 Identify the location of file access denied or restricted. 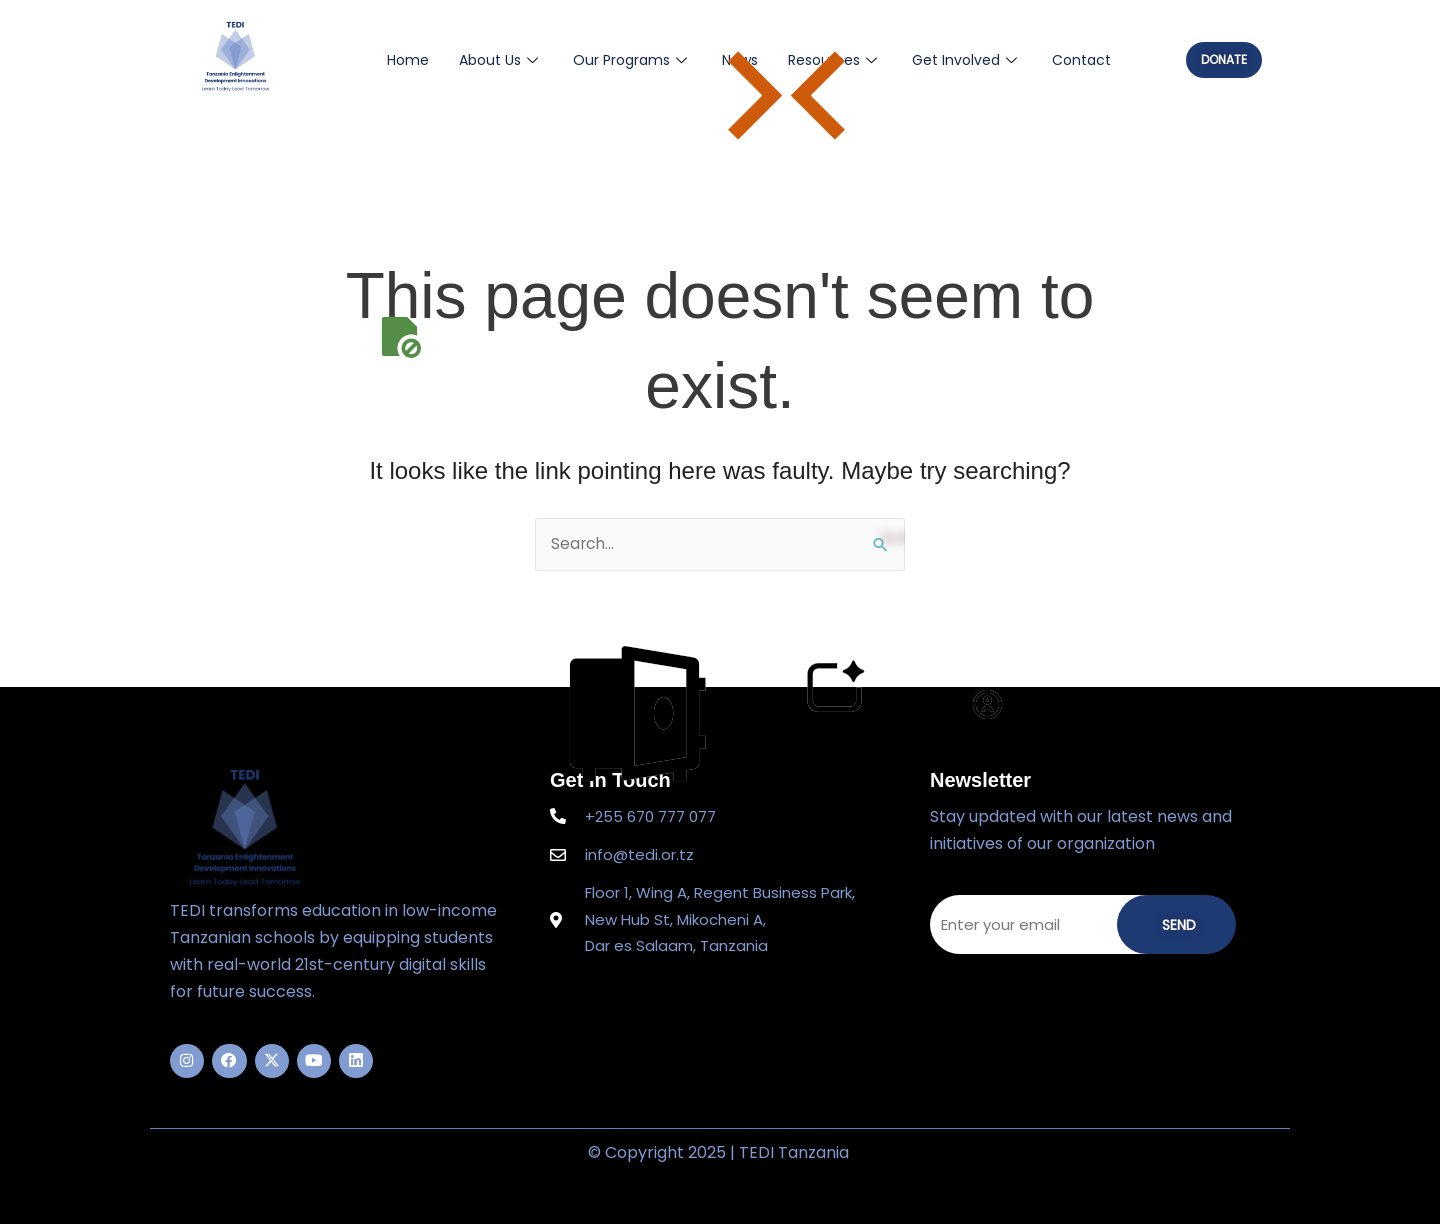
(399, 336).